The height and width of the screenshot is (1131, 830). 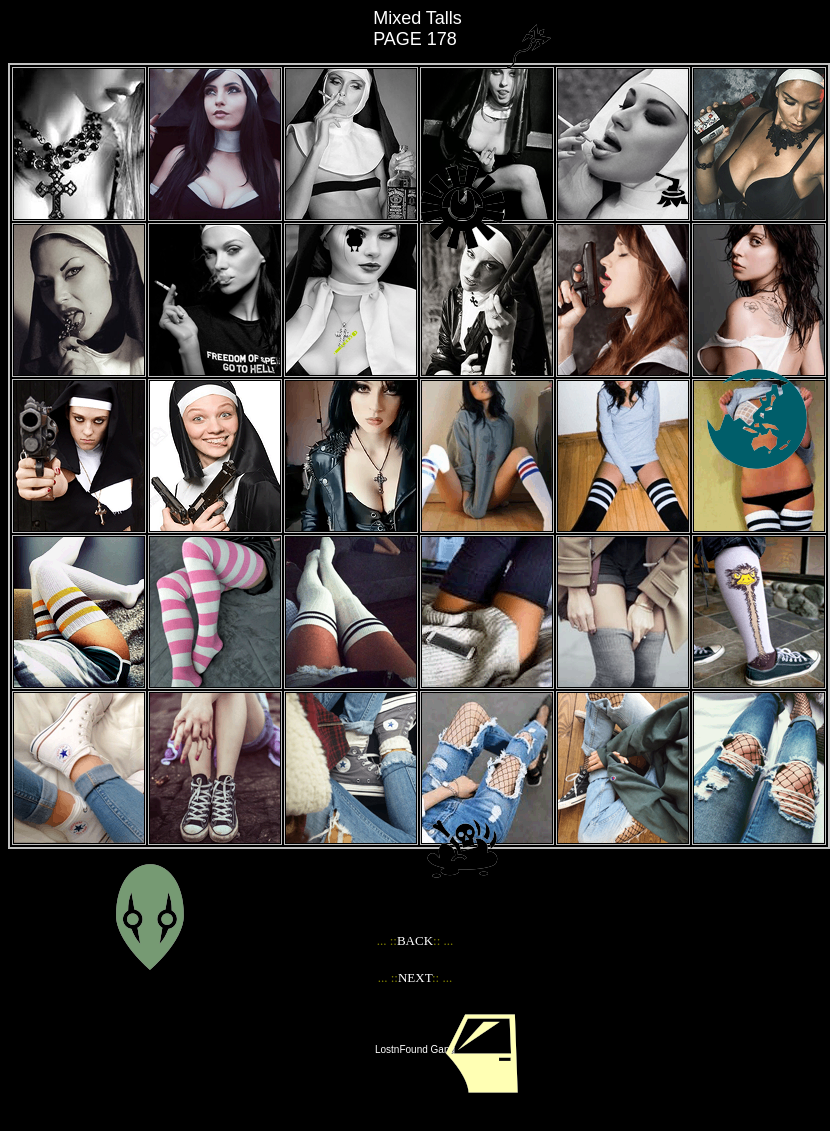 What do you see at coordinates (757, 419) in the screenshot?
I see `select asia-oceania region` at bounding box center [757, 419].